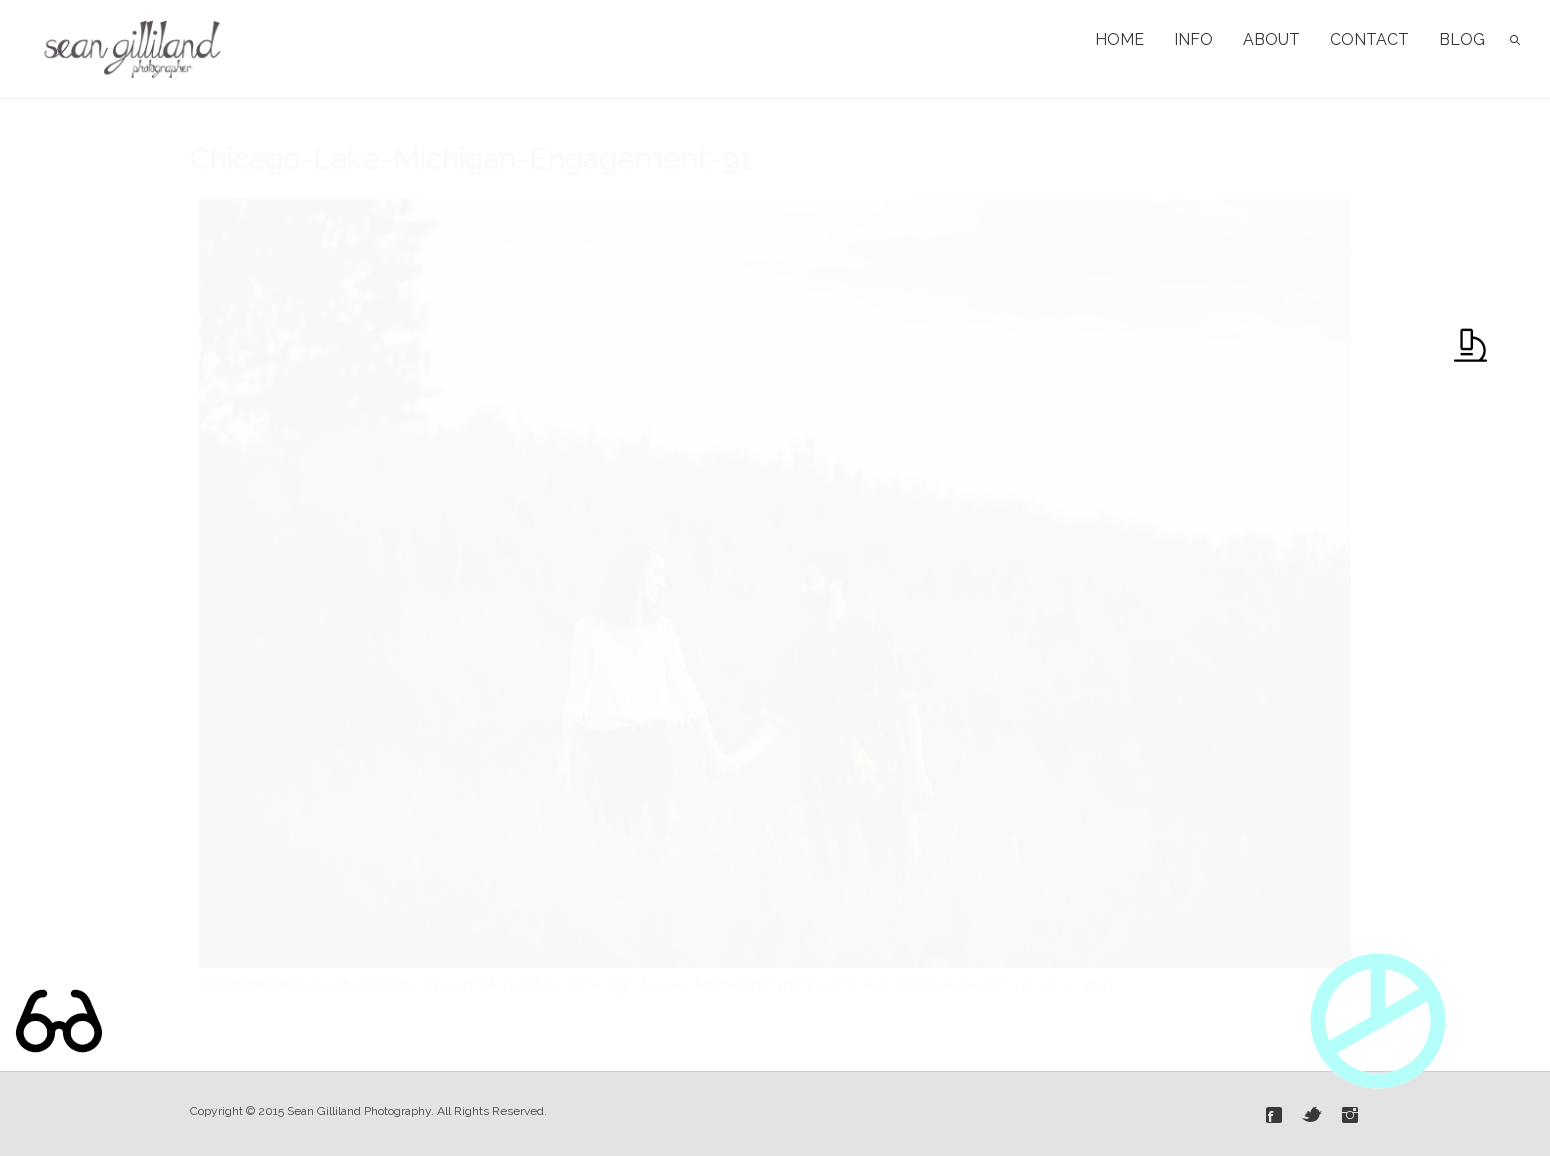  I want to click on enable reading mode, so click(59, 1021).